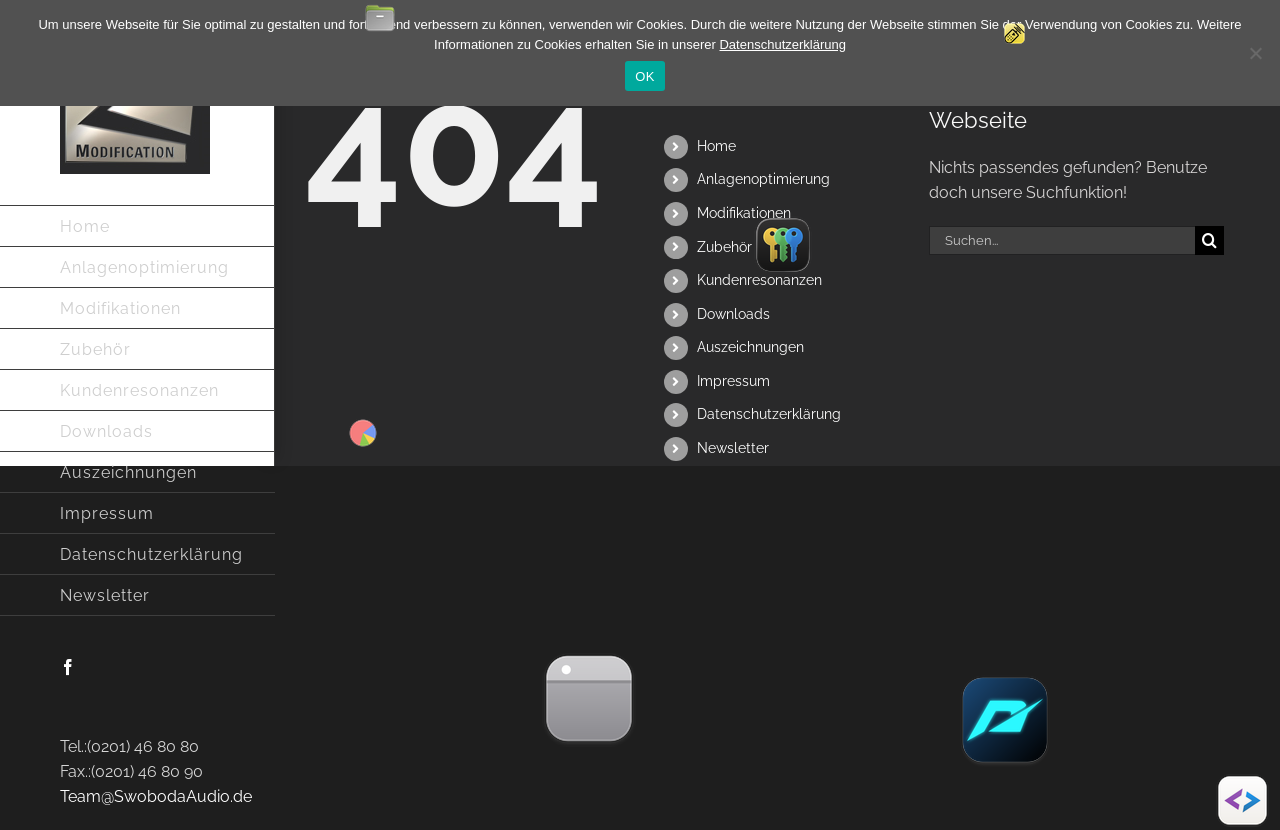 The width and height of the screenshot is (1280, 830). I want to click on open password manager app, so click(783, 245).